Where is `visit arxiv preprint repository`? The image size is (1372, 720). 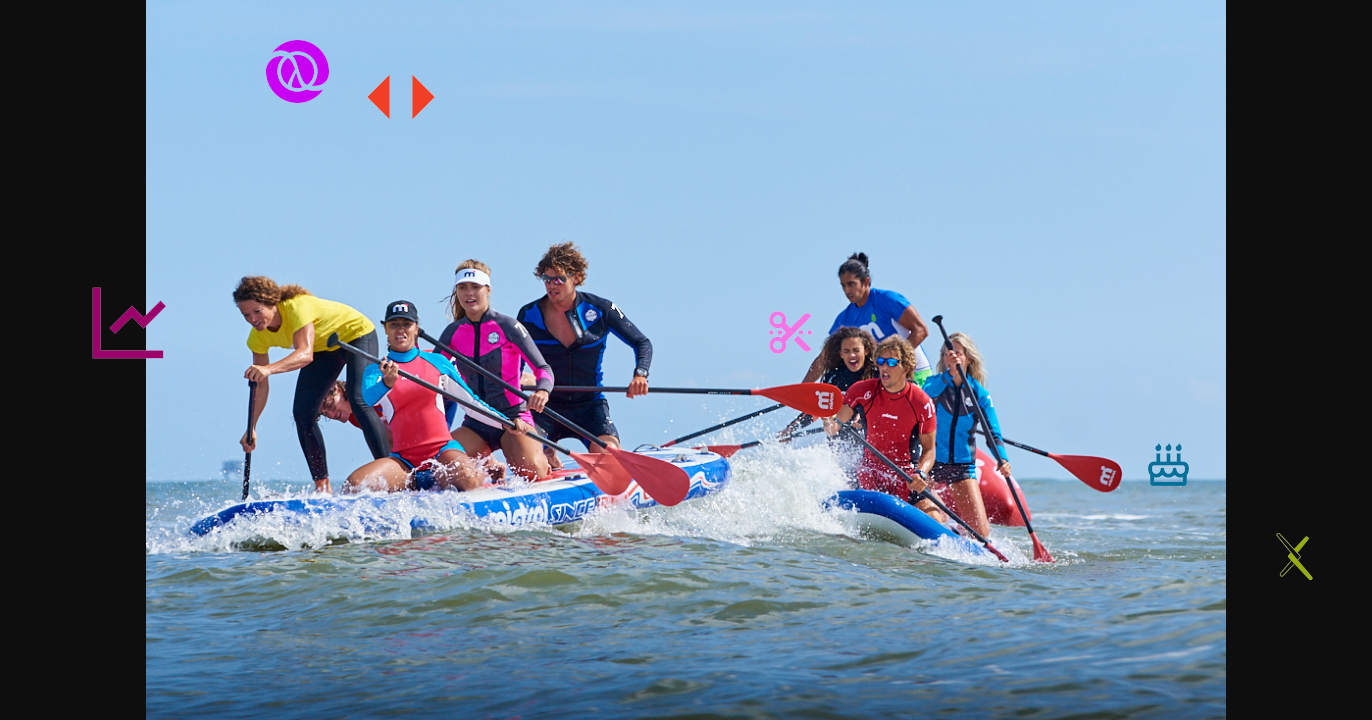 visit arxiv preprint repository is located at coordinates (1294, 556).